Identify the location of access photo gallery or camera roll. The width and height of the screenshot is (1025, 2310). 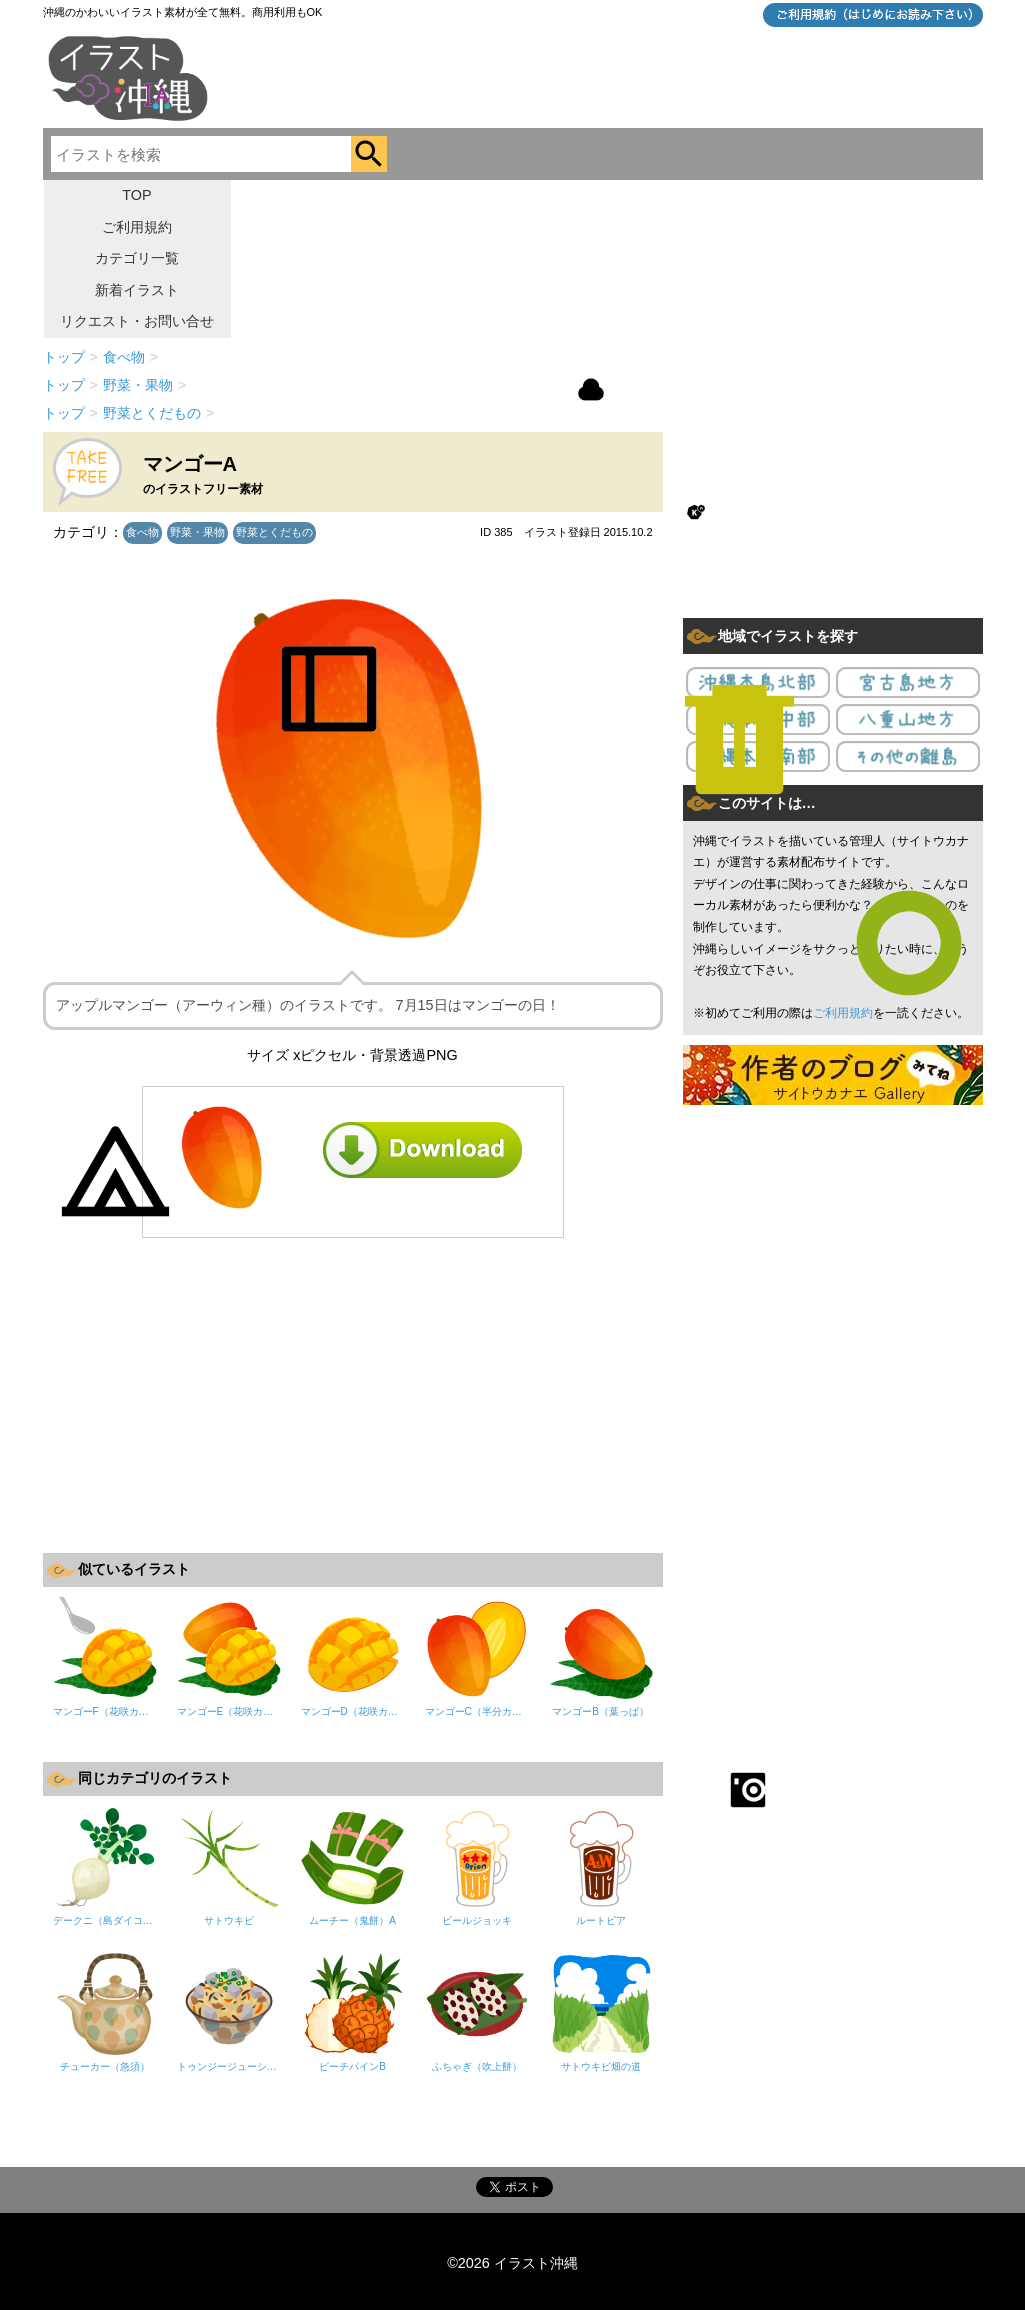
(748, 1790).